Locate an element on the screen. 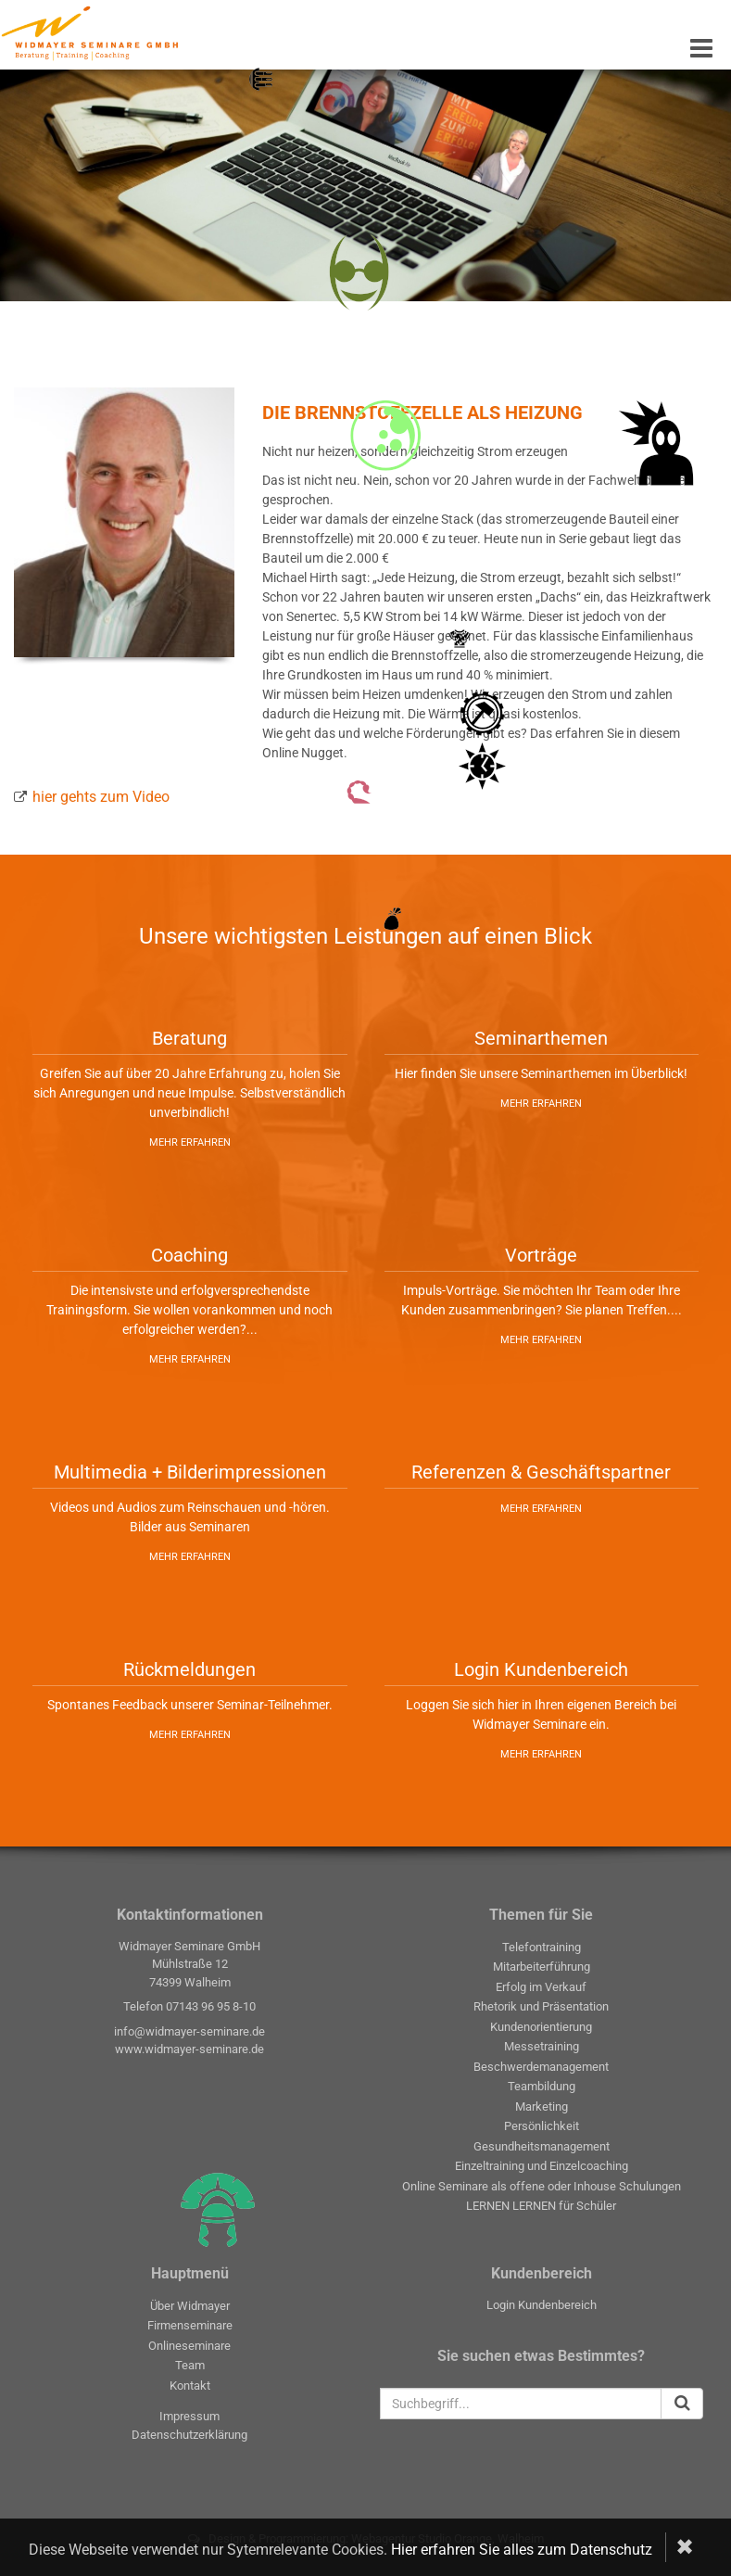 Image resolution: width=731 pixels, height=2576 pixels. access crafting or workshop settings is located at coordinates (482, 713).